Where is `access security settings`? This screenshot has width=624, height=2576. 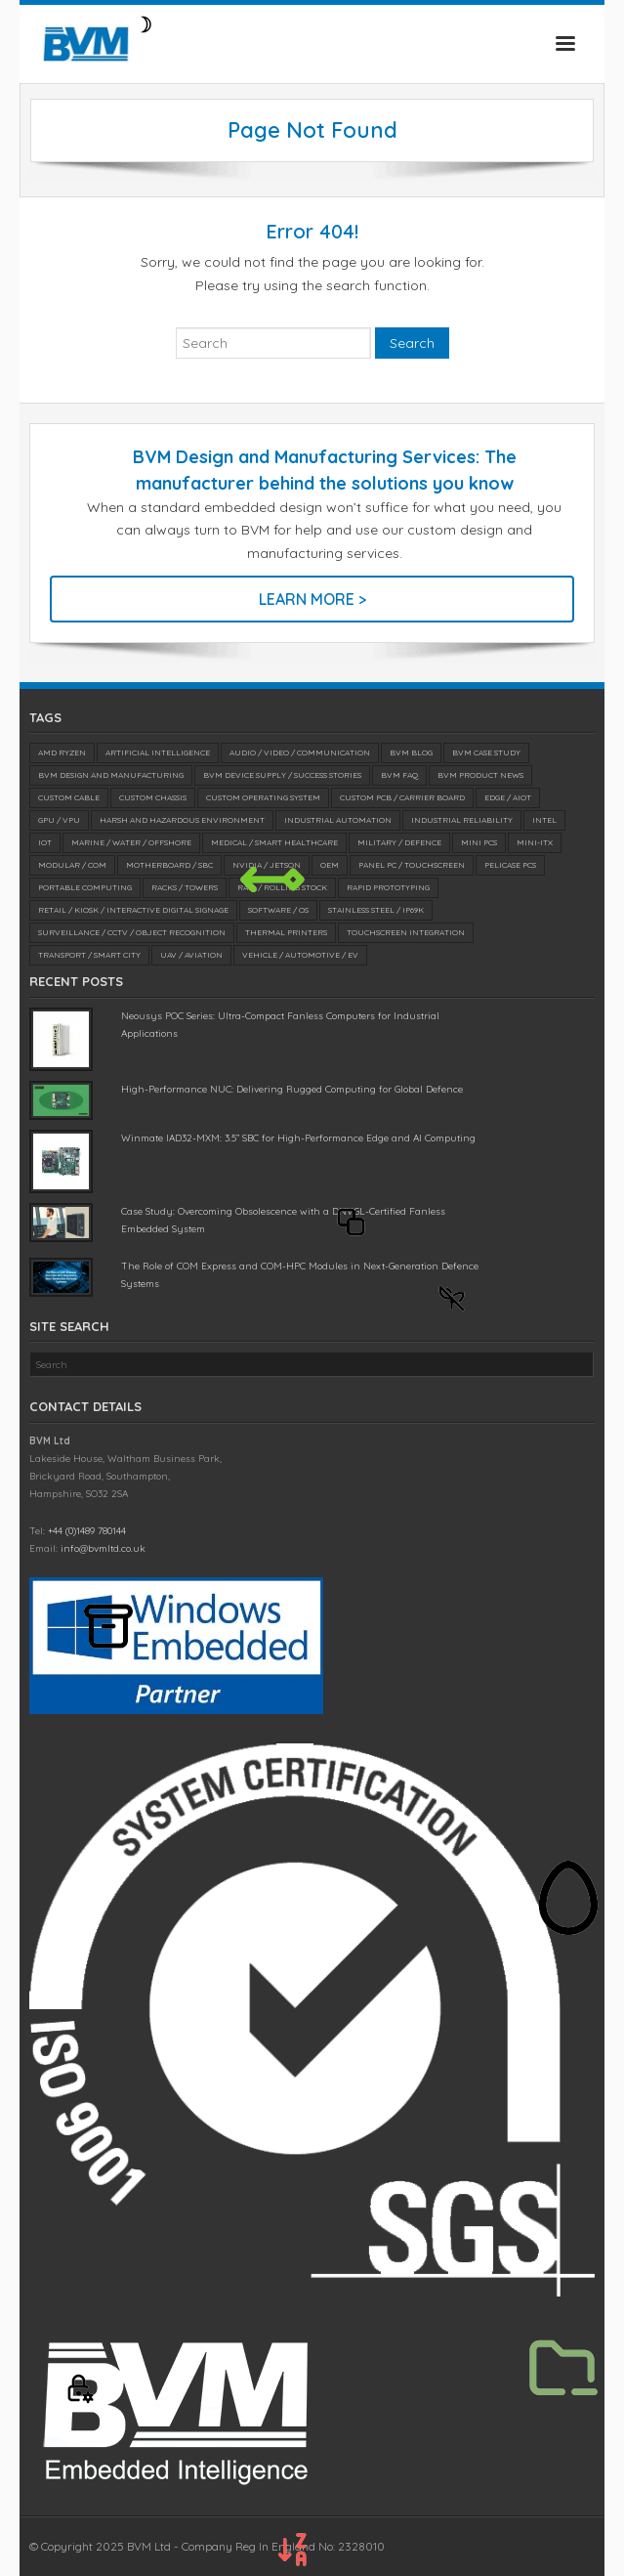
access security settings is located at coordinates (78, 2387).